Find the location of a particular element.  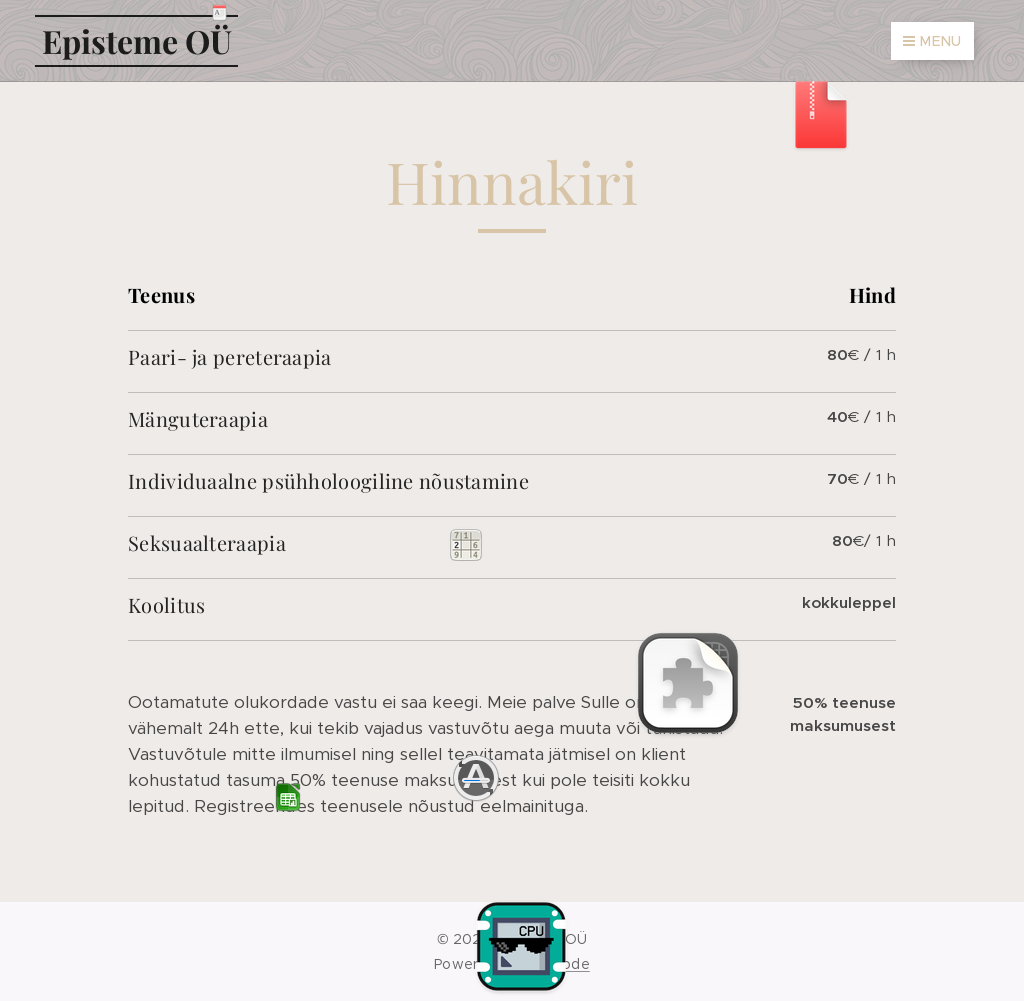

an lzop compressed archive file is located at coordinates (821, 116).